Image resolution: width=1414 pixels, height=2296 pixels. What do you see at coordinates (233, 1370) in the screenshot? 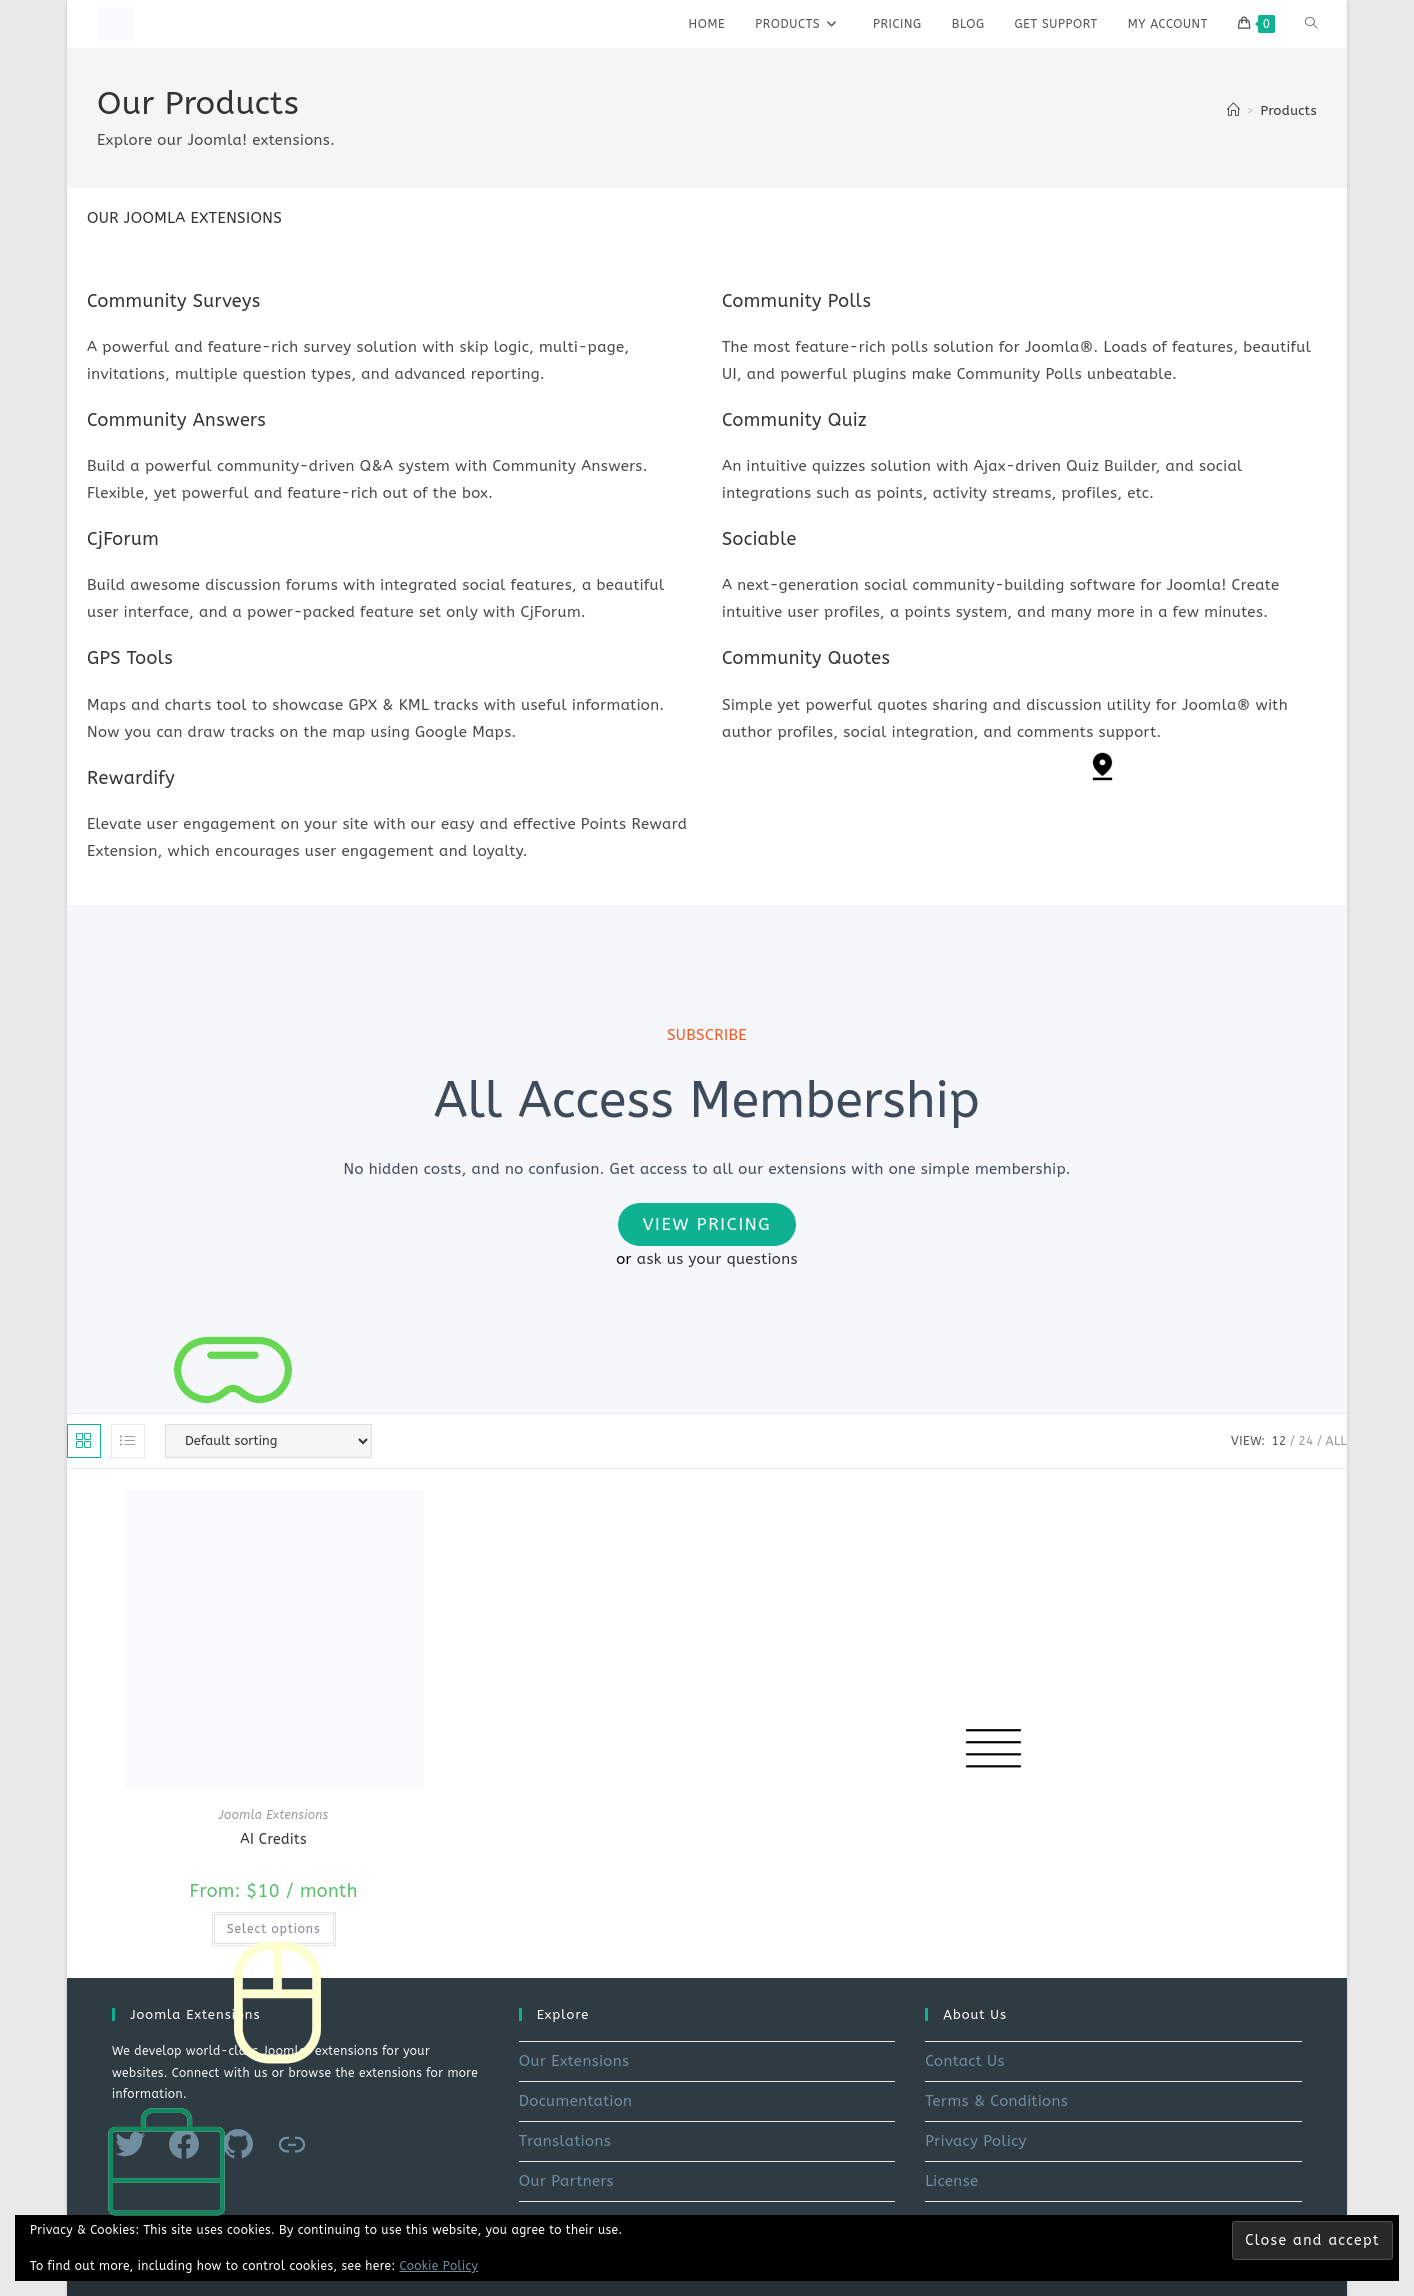
I see `access virtual reality or VR settings` at bounding box center [233, 1370].